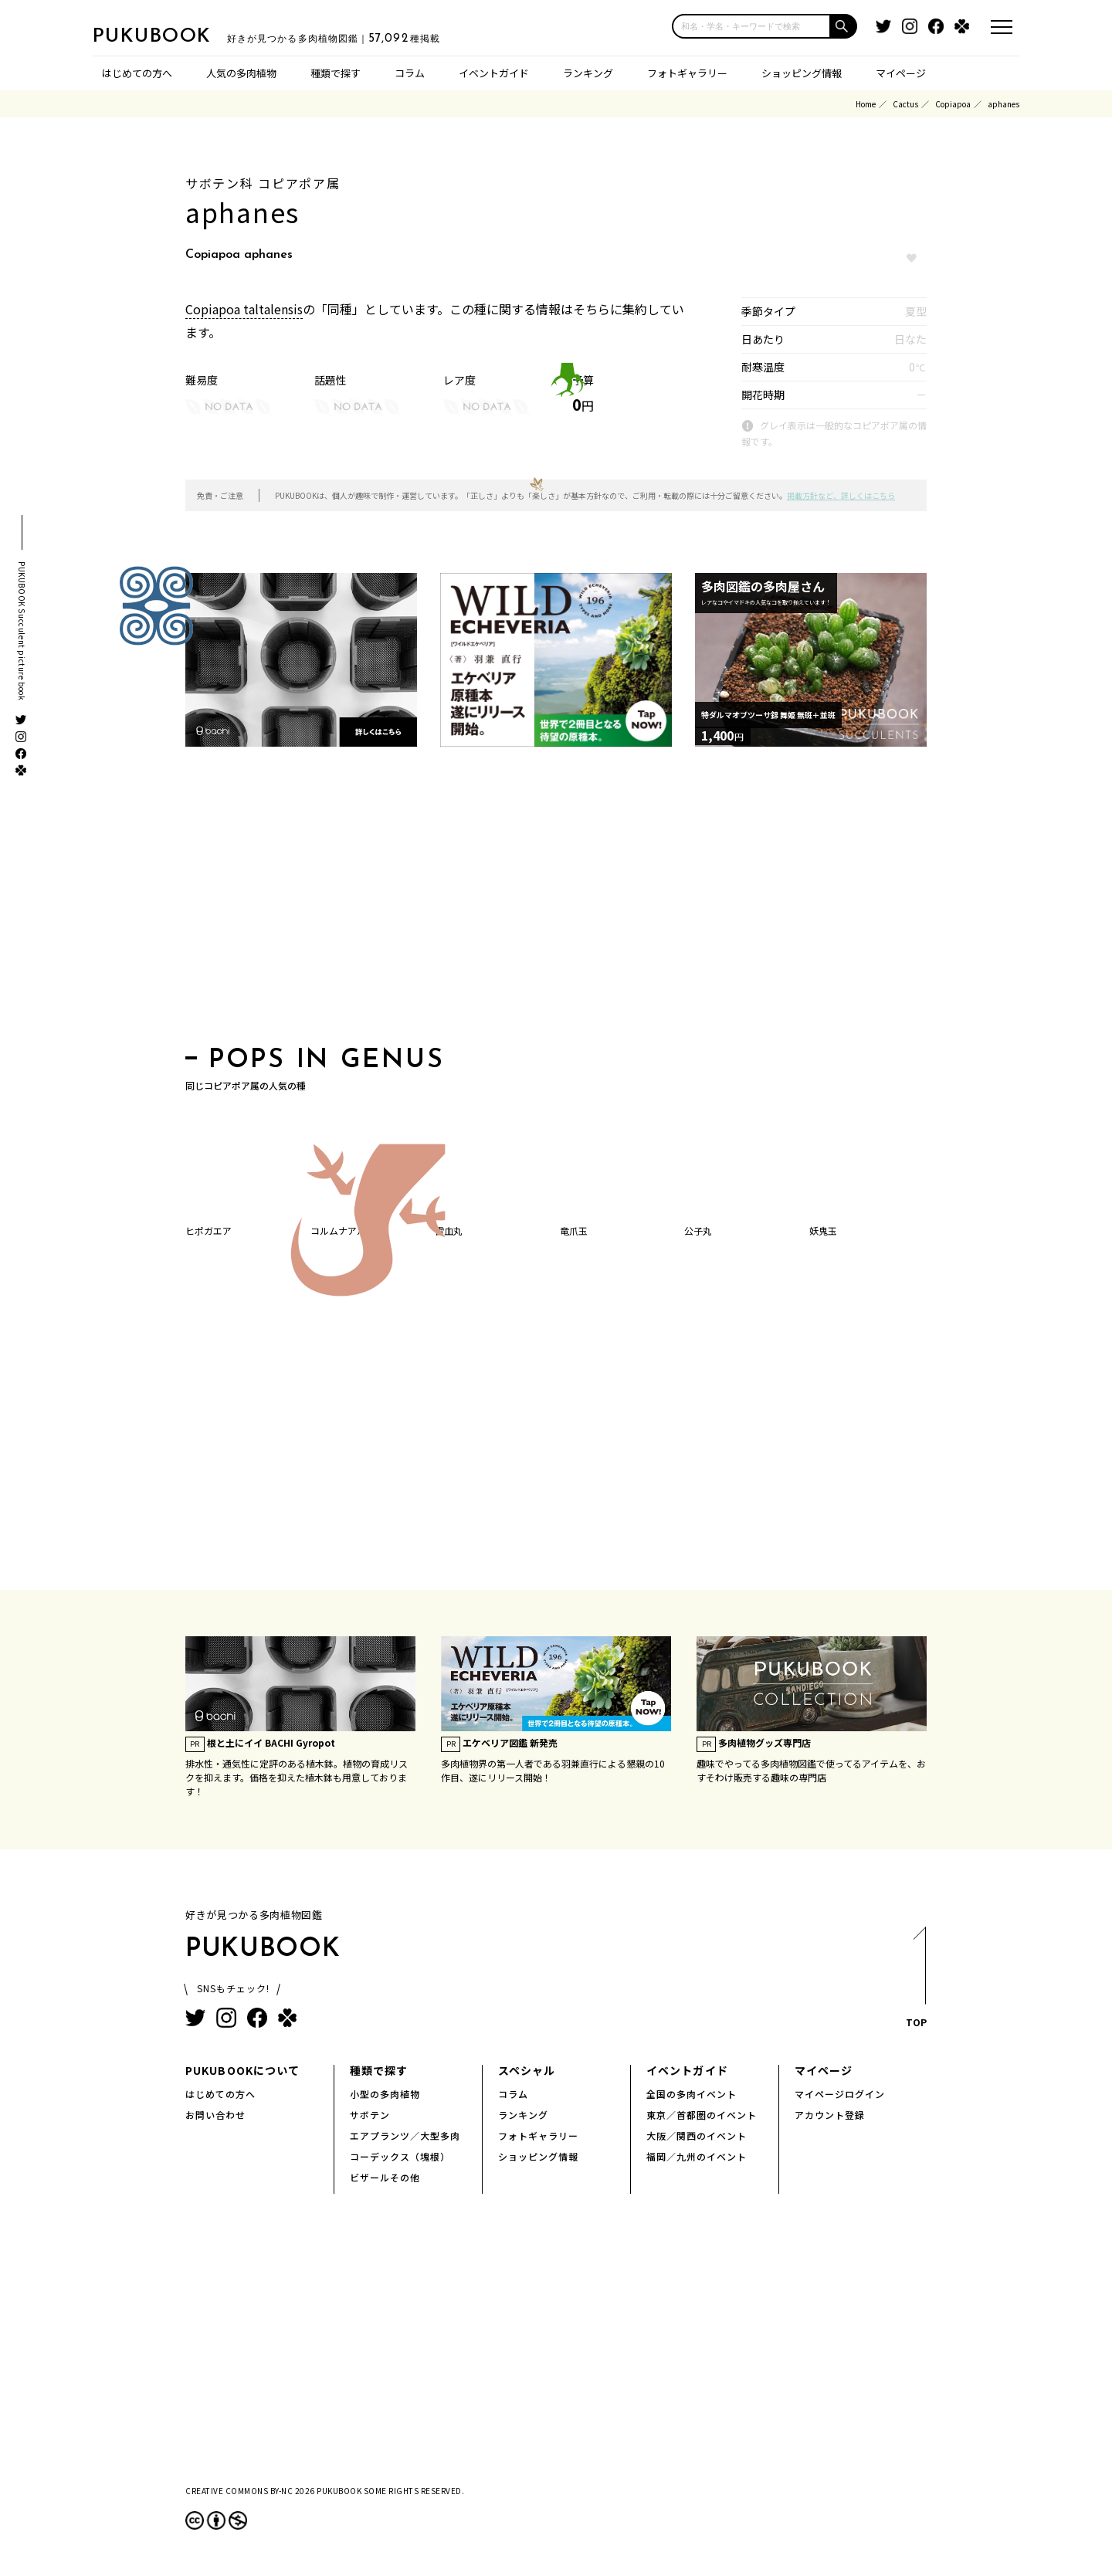  I want to click on view root system or underground elements, so click(568, 380).